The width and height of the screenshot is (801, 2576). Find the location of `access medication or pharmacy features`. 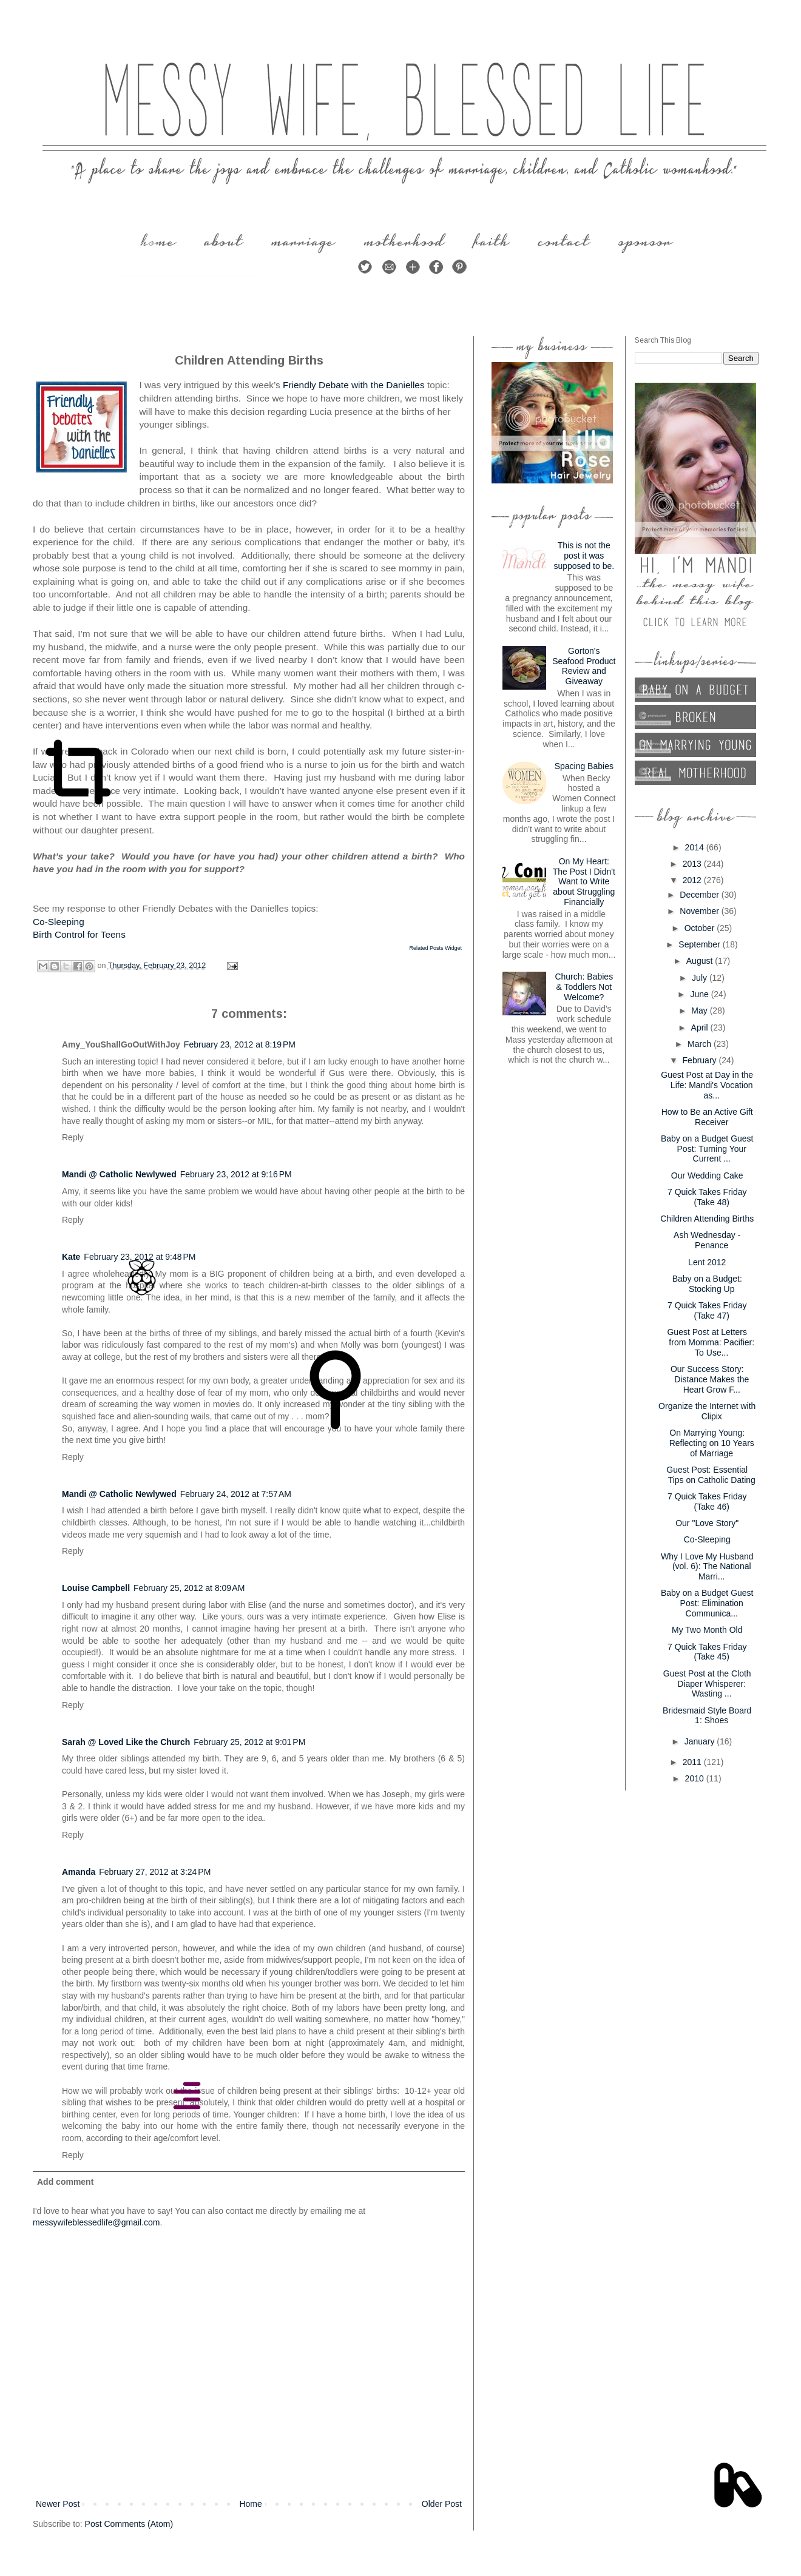

access medication or pharmacy features is located at coordinates (737, 2485).